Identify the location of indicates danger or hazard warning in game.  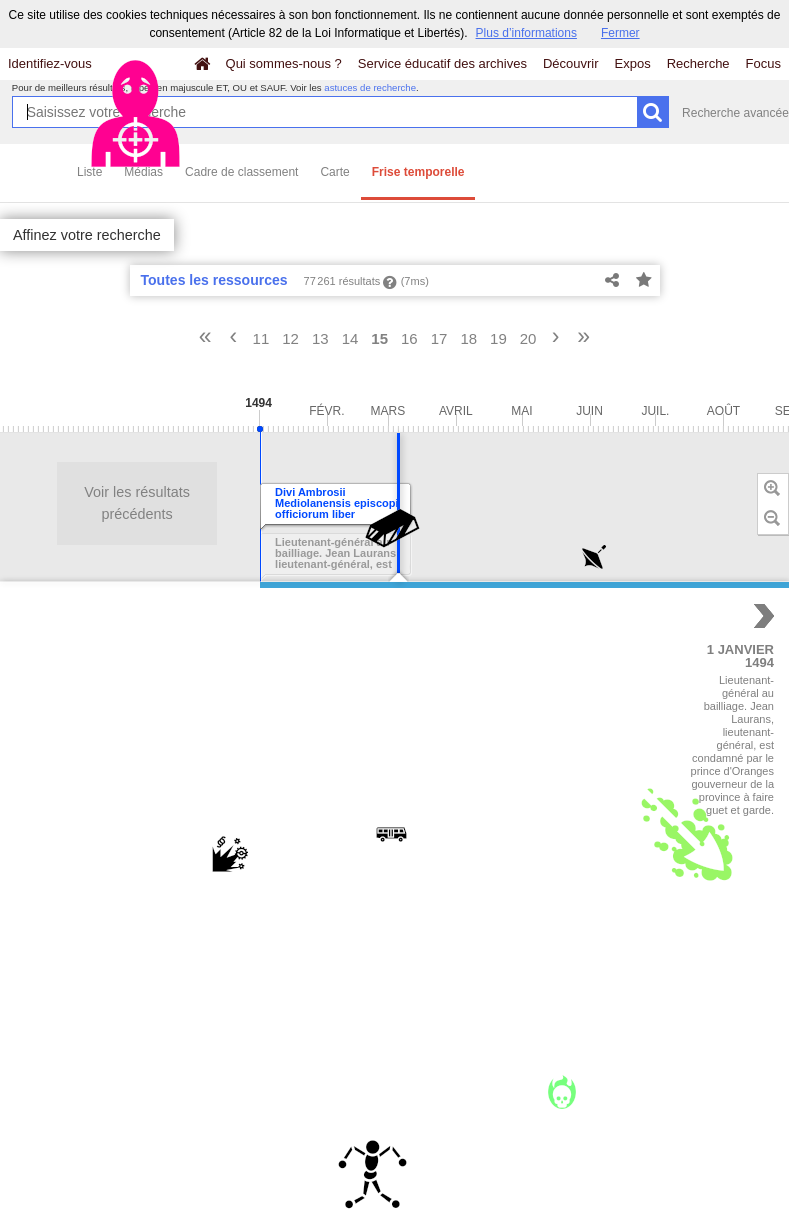
(562, 1092).